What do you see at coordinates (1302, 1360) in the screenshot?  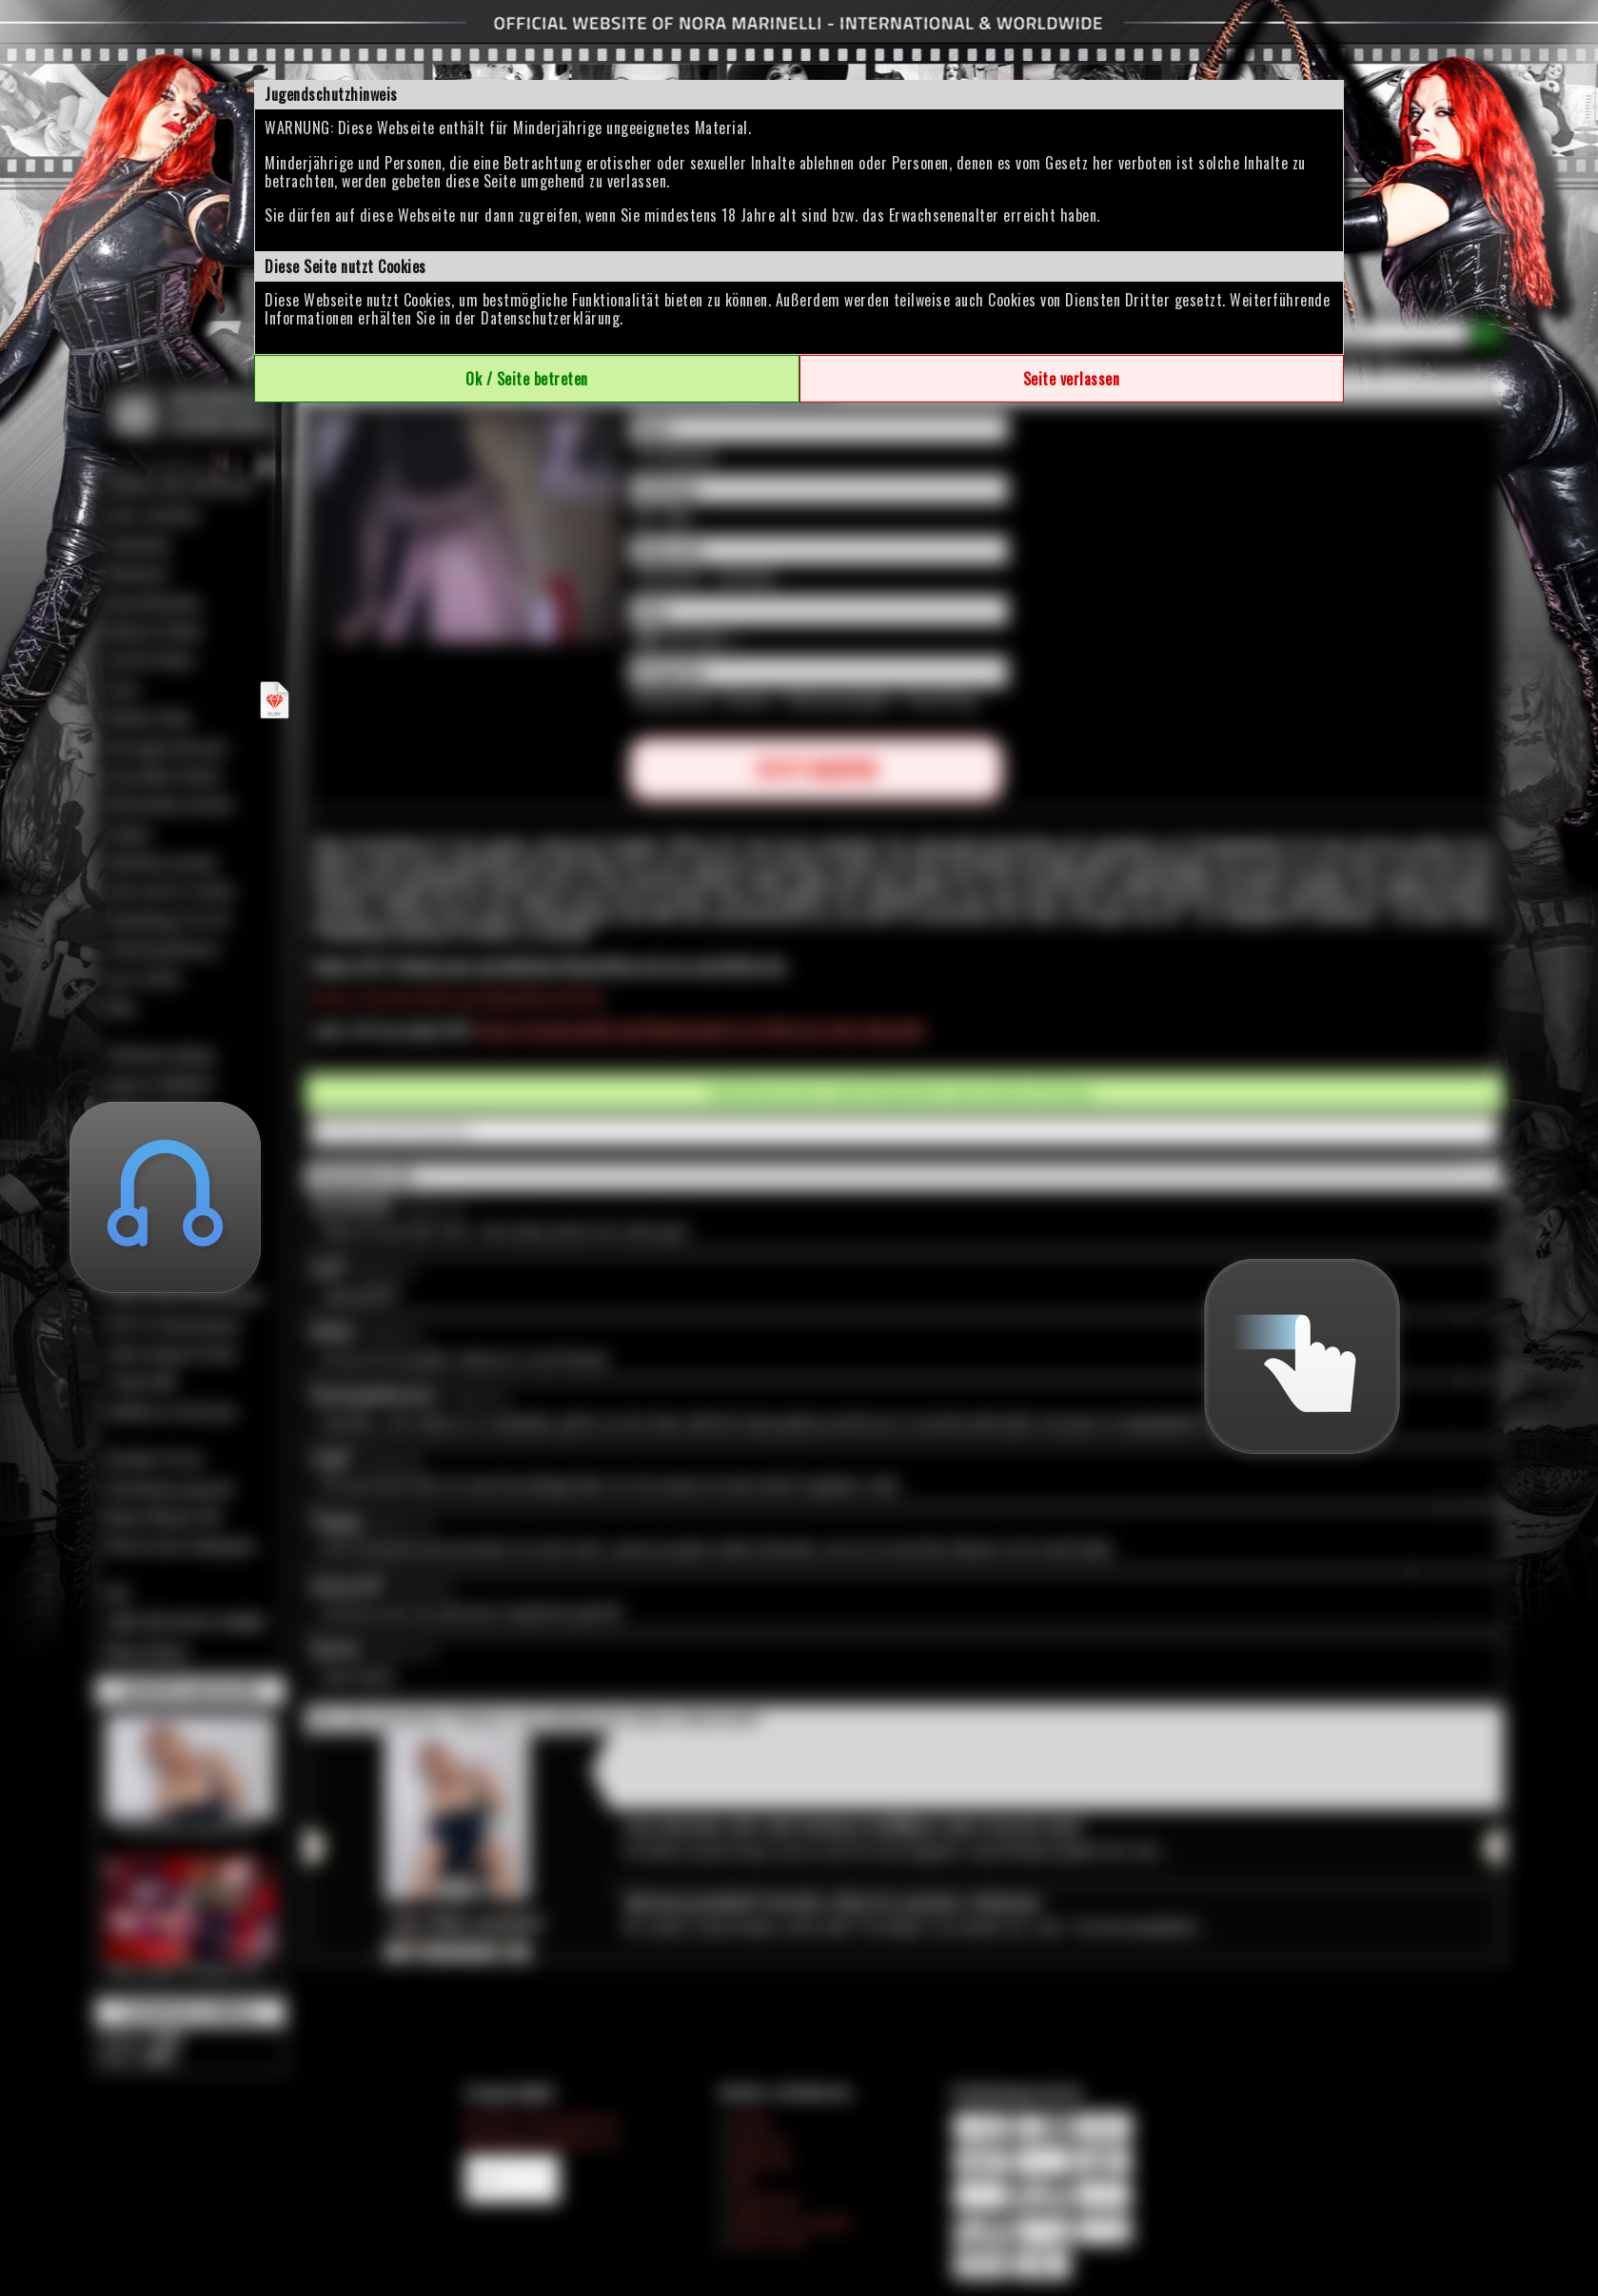 I see `open trackpad or touch gesture settings` at bounding box center [1302, 1360].